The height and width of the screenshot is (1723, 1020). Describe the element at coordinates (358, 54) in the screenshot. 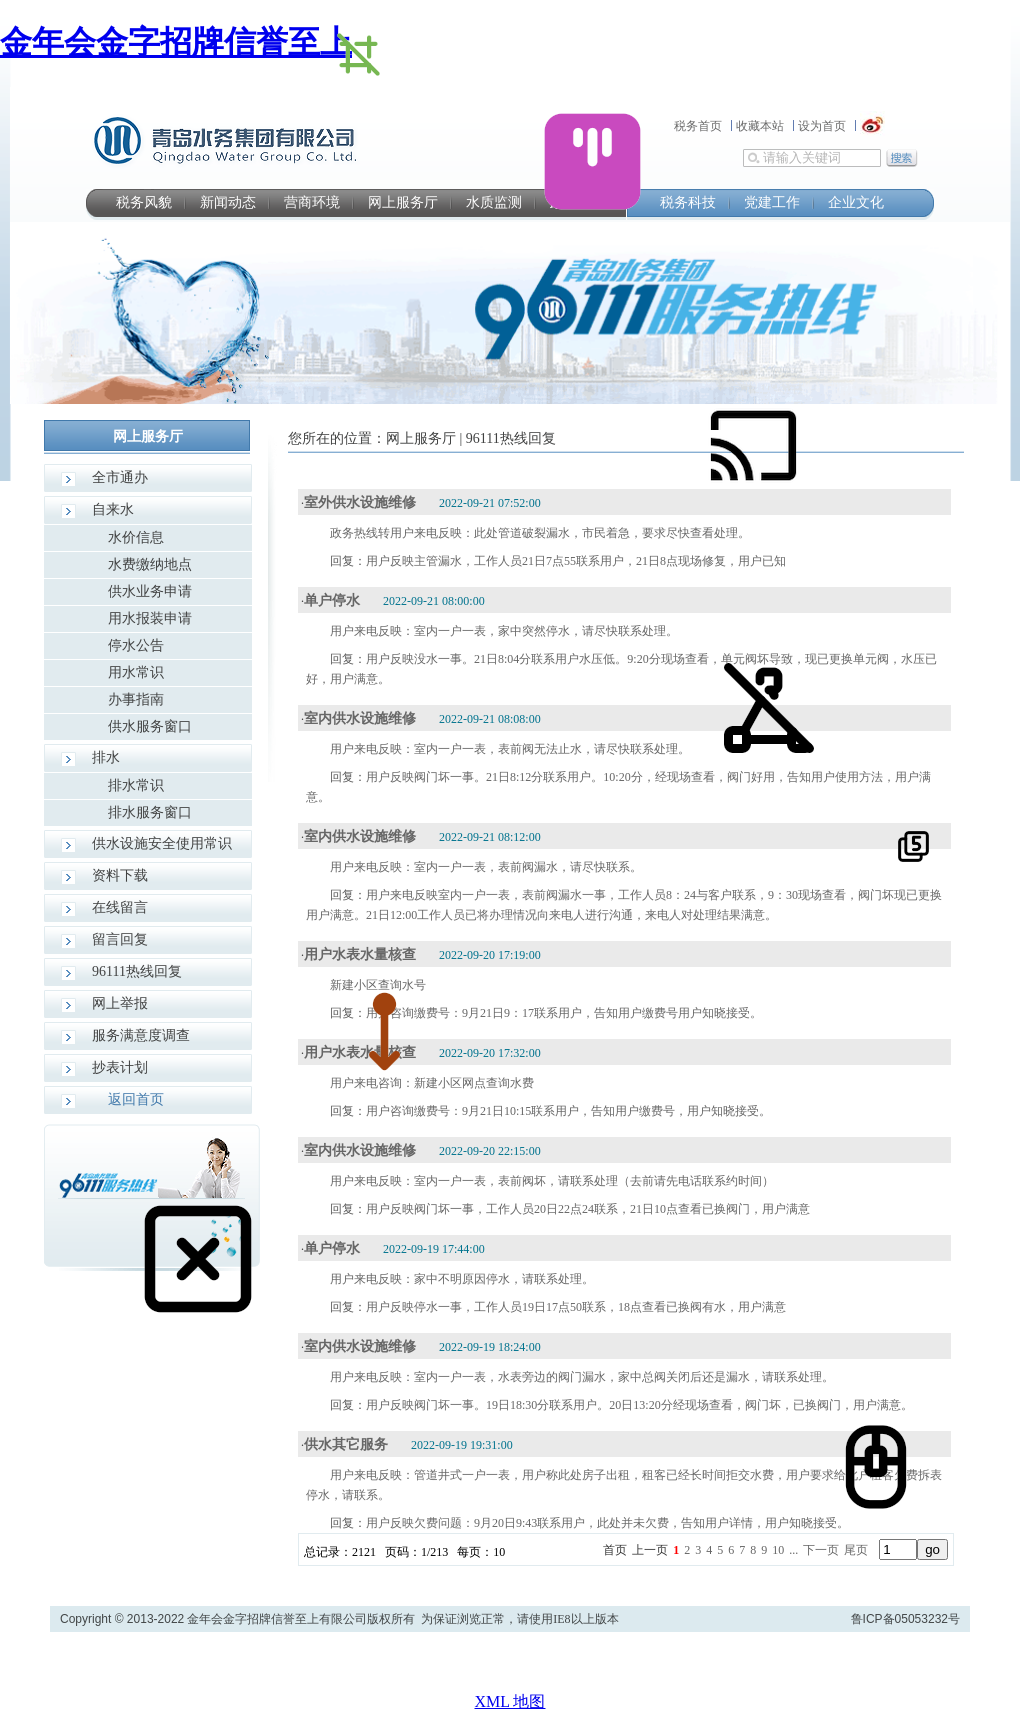

I see `disable frame or crop boundaries` at that location.